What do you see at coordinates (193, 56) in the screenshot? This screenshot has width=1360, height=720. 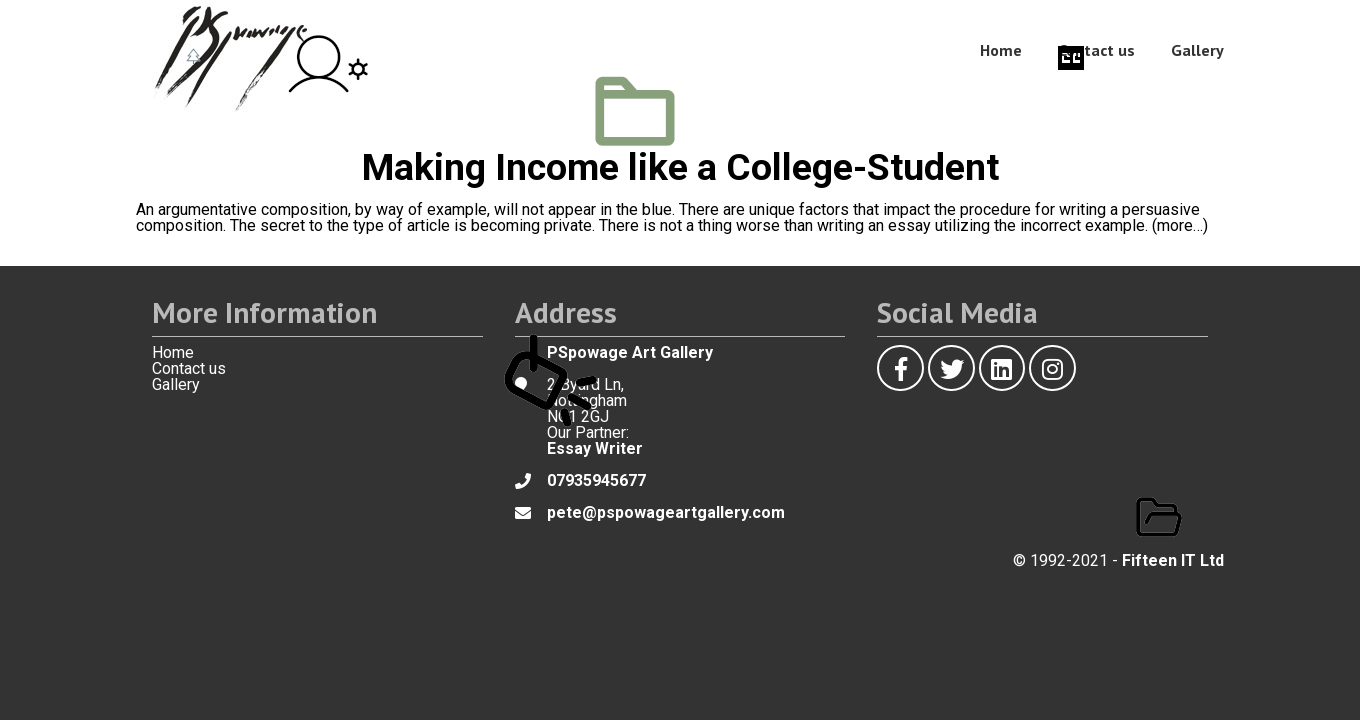 I see `indicates parks or nature areas on a map` at bounding box center [193, 56].